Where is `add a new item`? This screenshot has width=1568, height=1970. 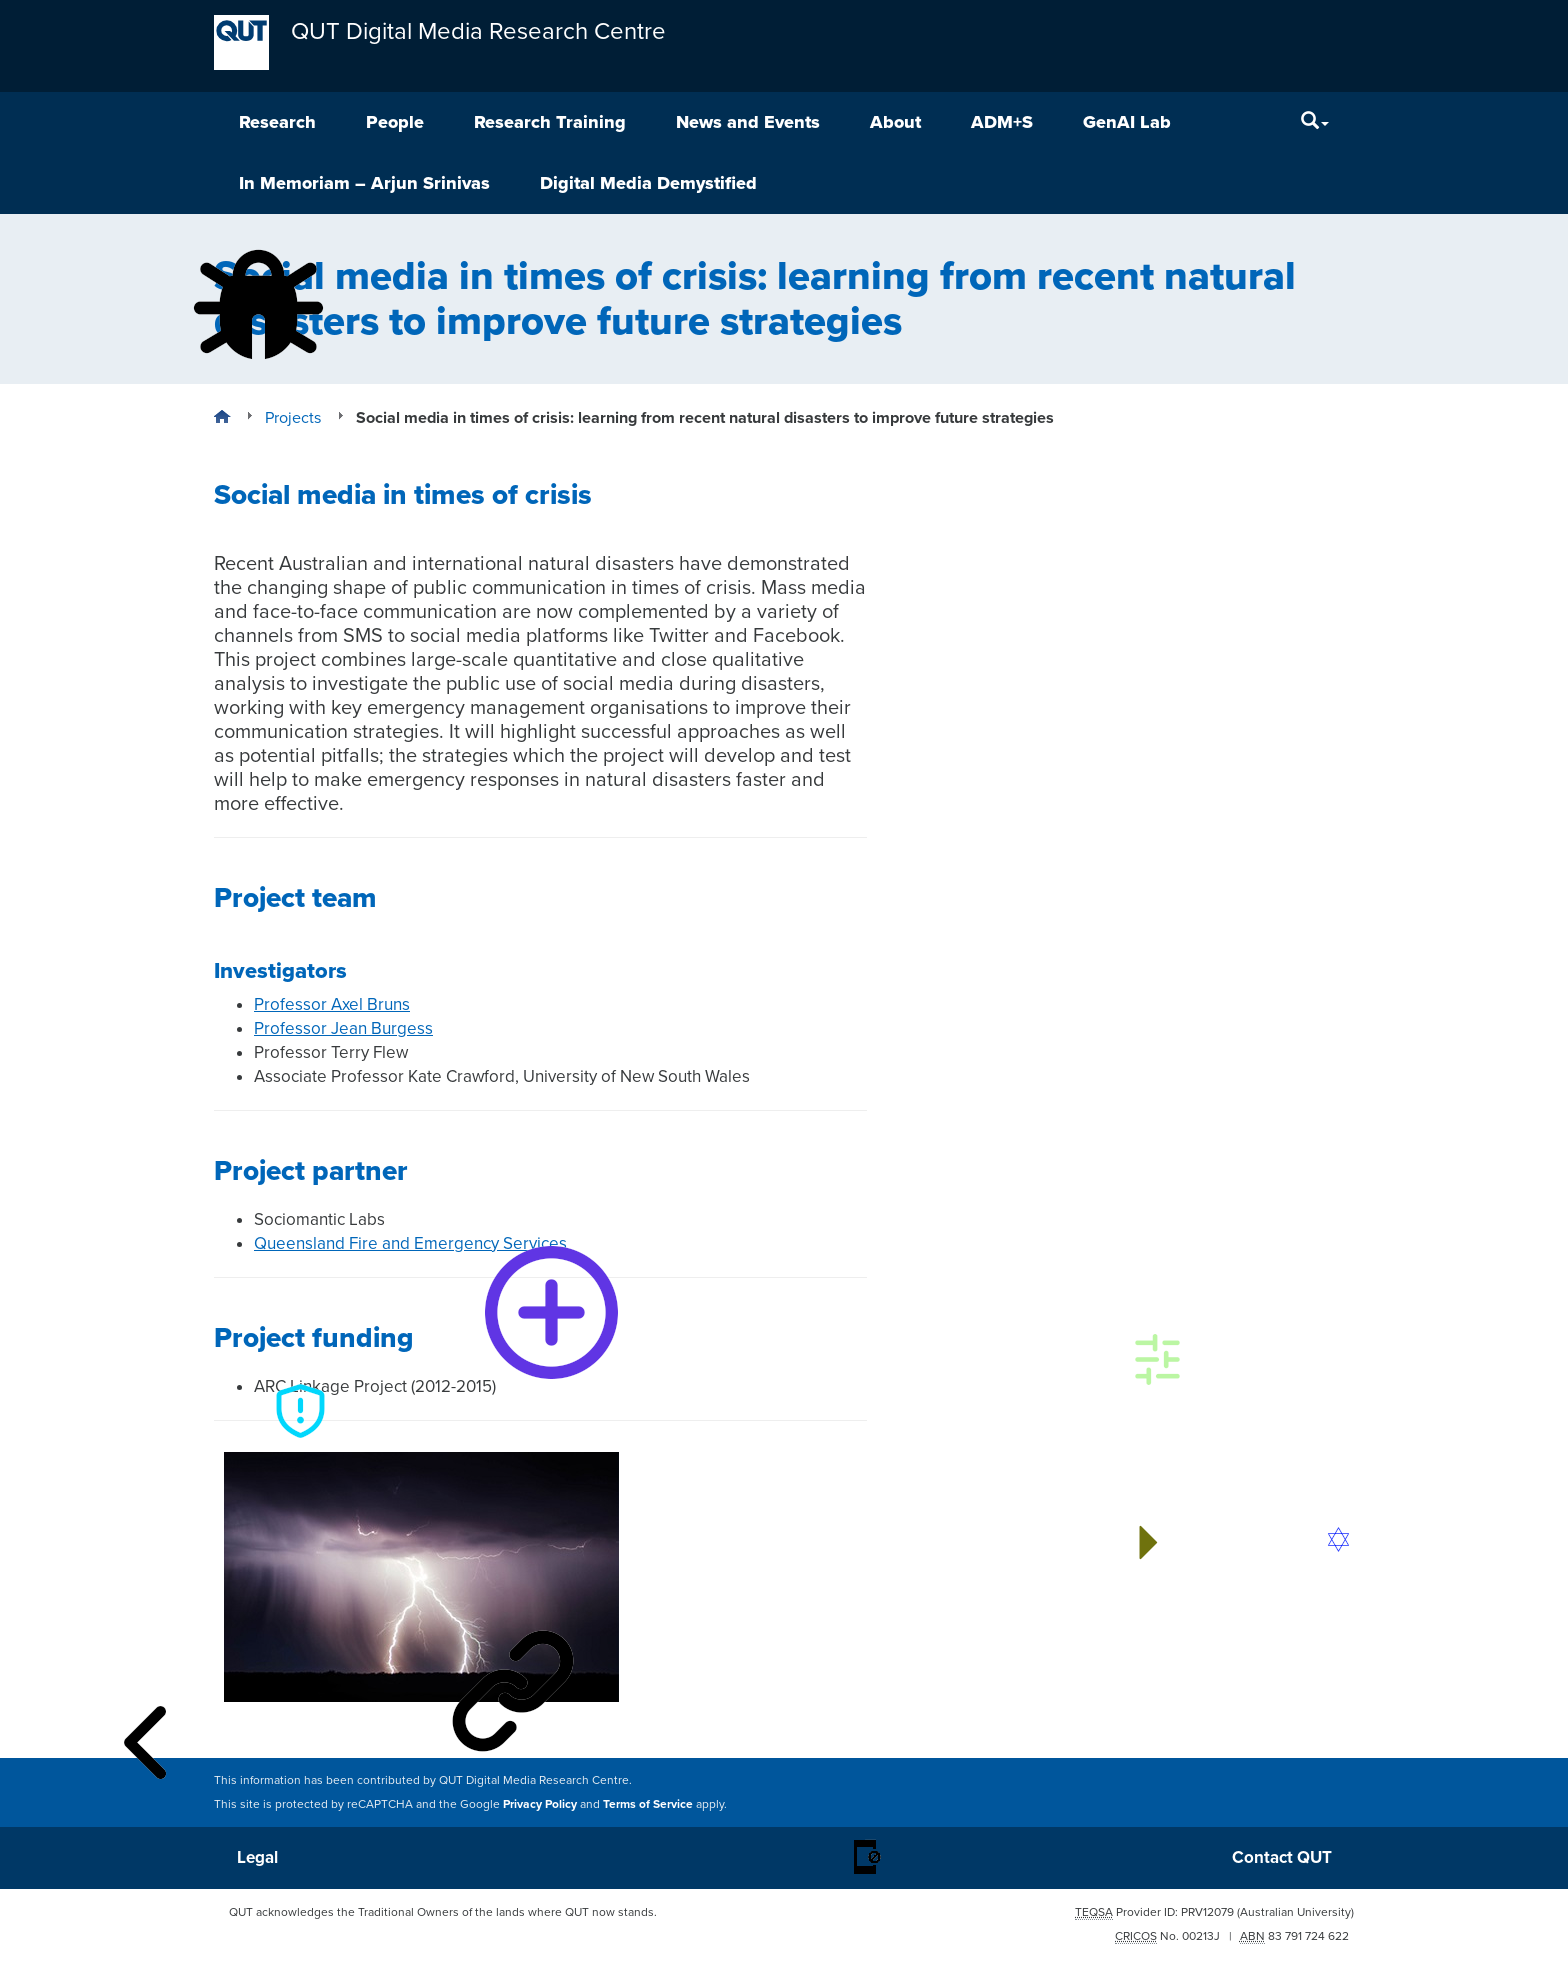 add a new item is located at coordinates (551, 1312).